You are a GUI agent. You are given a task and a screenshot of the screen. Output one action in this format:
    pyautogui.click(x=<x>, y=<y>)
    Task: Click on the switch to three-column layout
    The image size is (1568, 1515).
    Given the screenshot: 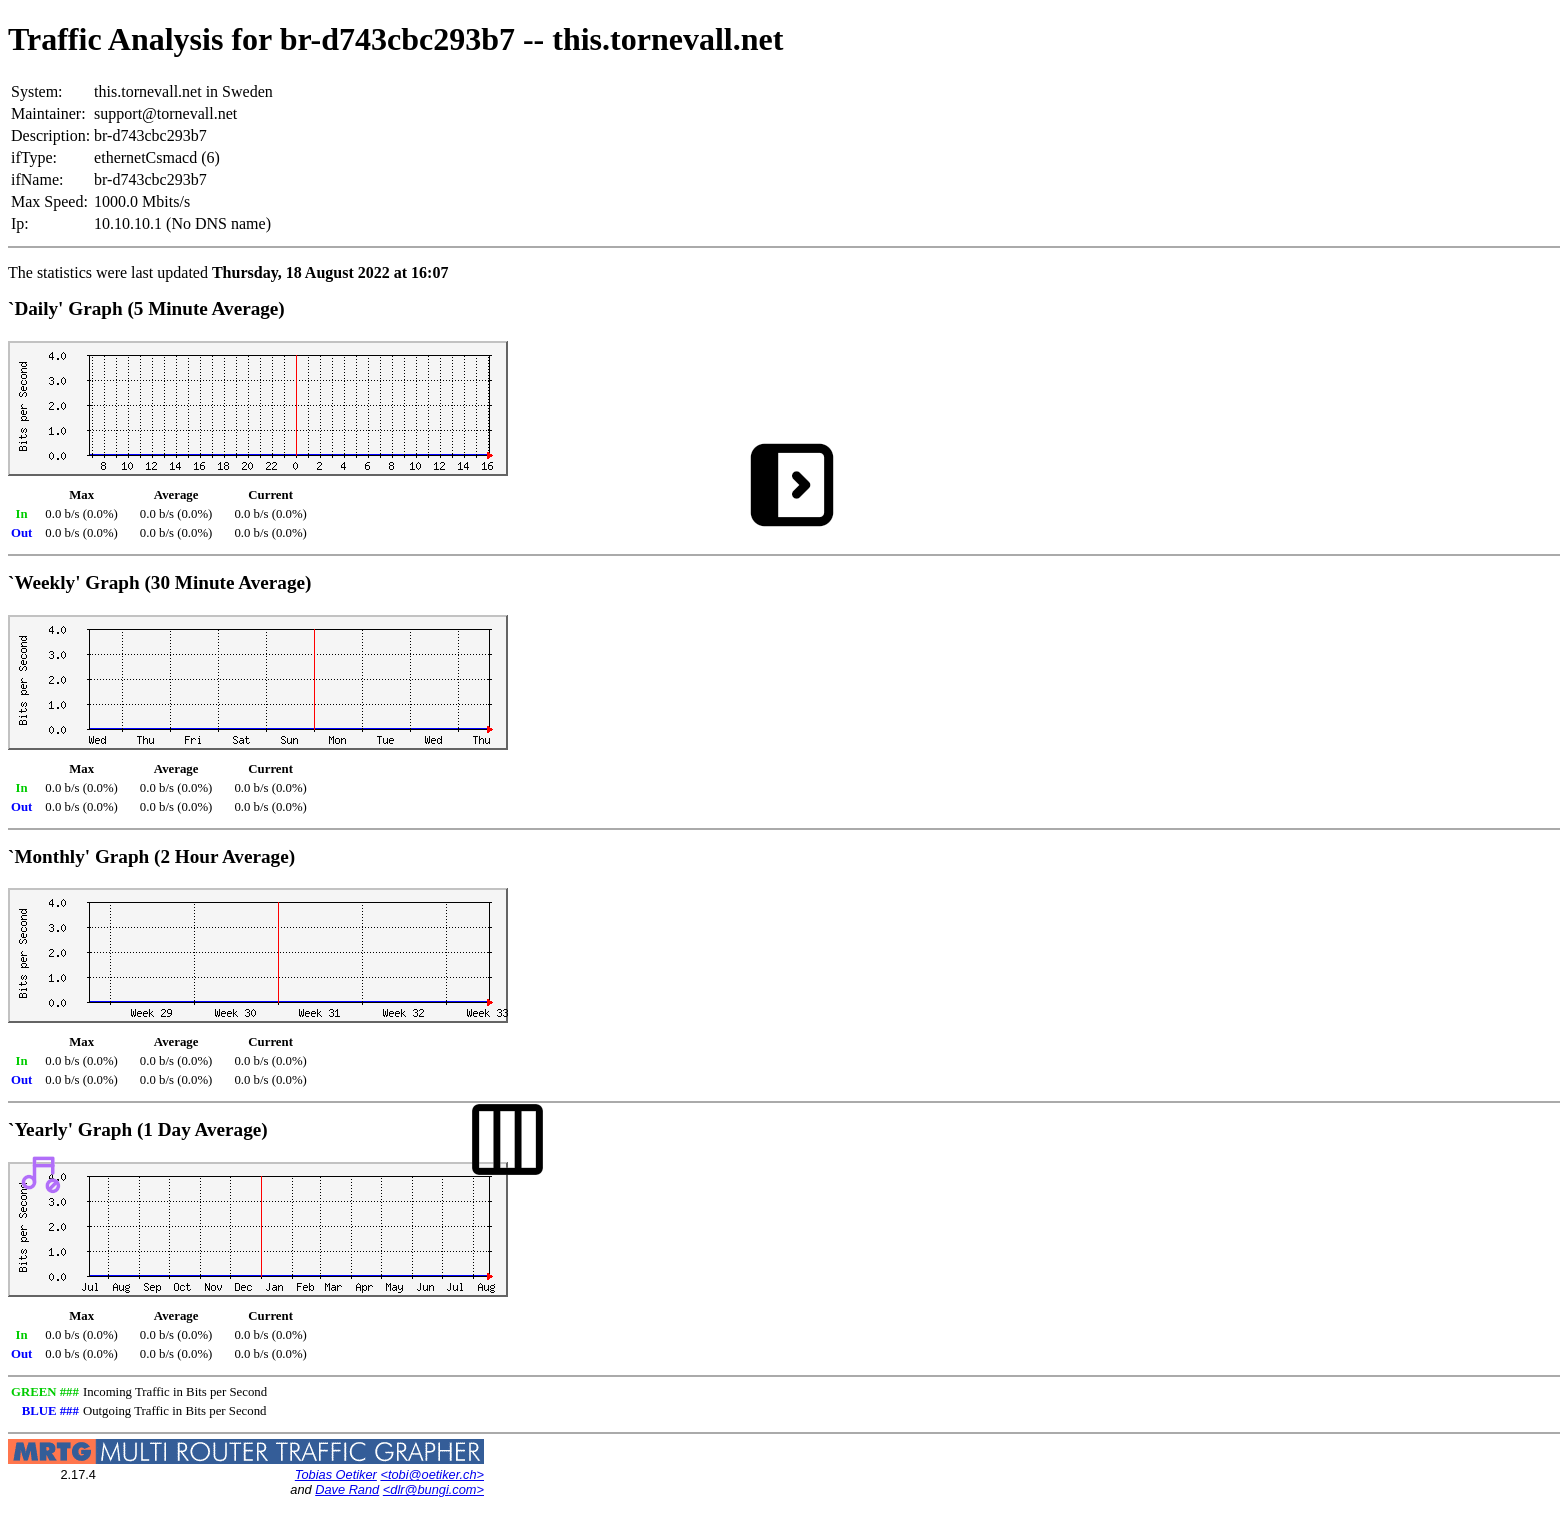 What is the action you would take?
    pyautogui.click(x=507, y=1139)
    